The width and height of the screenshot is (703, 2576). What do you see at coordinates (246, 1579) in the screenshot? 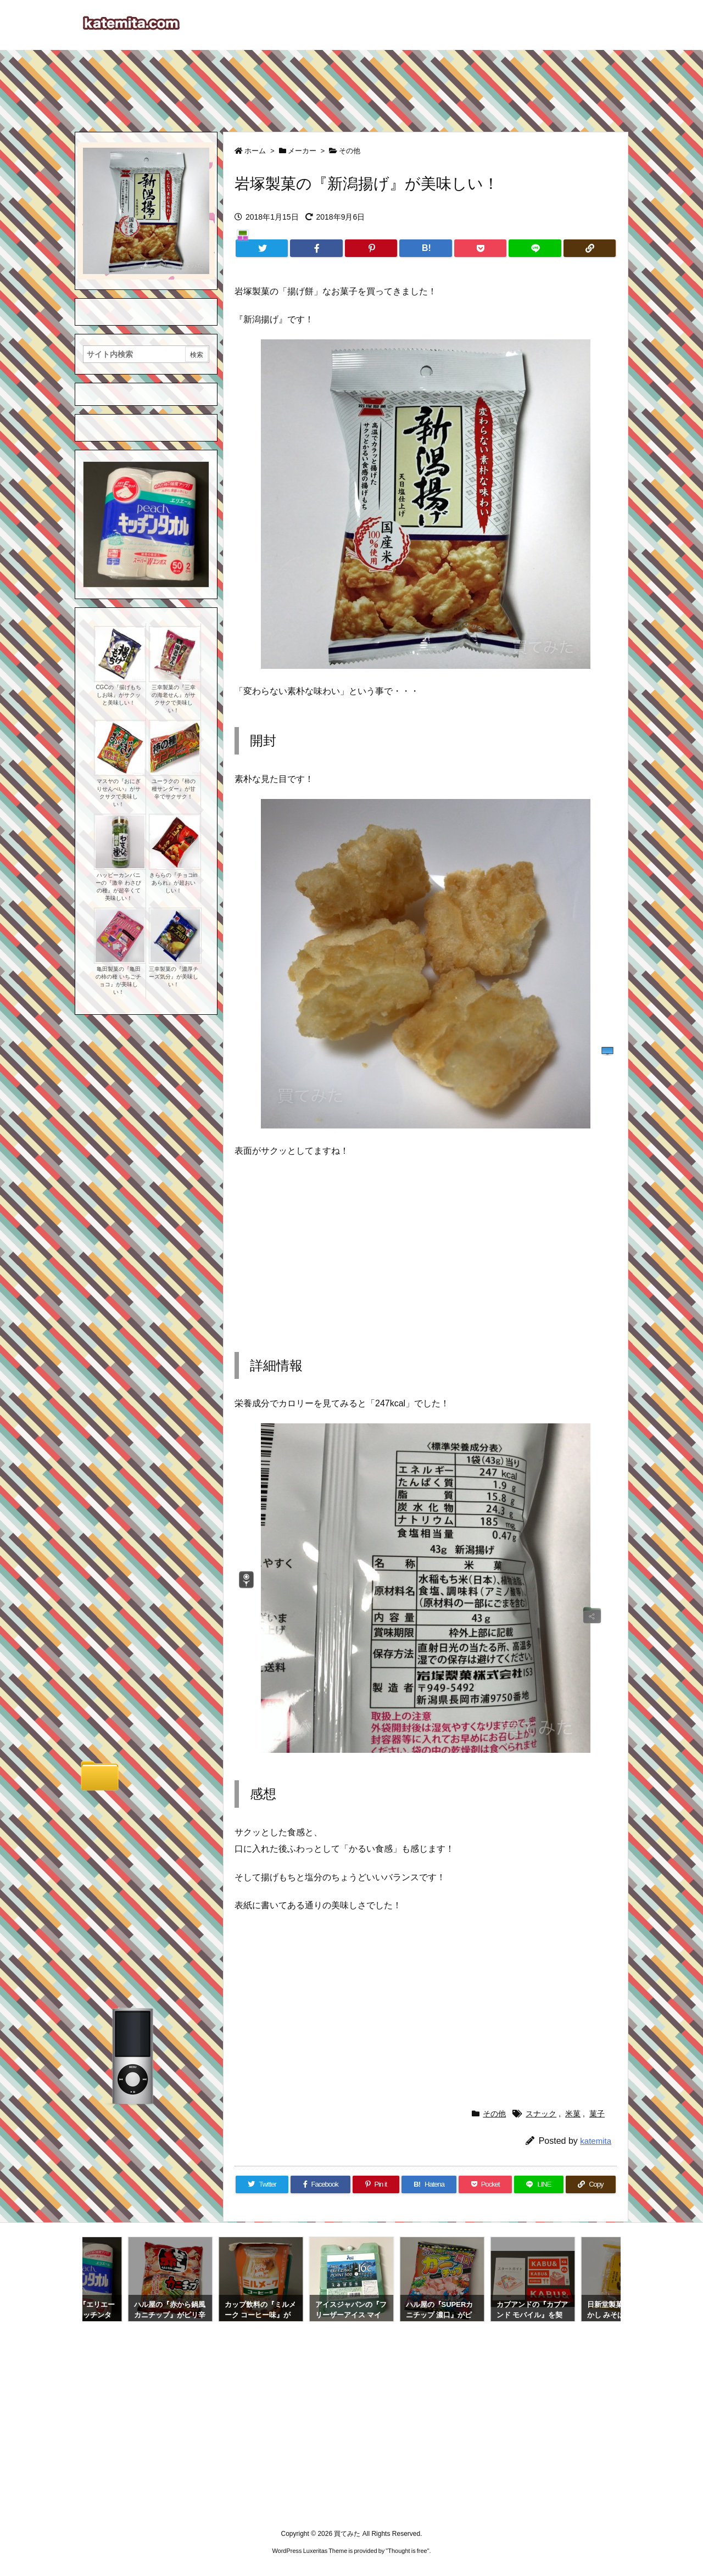
I see `open déjà dup backup application` at bounding box center [246, 1579].